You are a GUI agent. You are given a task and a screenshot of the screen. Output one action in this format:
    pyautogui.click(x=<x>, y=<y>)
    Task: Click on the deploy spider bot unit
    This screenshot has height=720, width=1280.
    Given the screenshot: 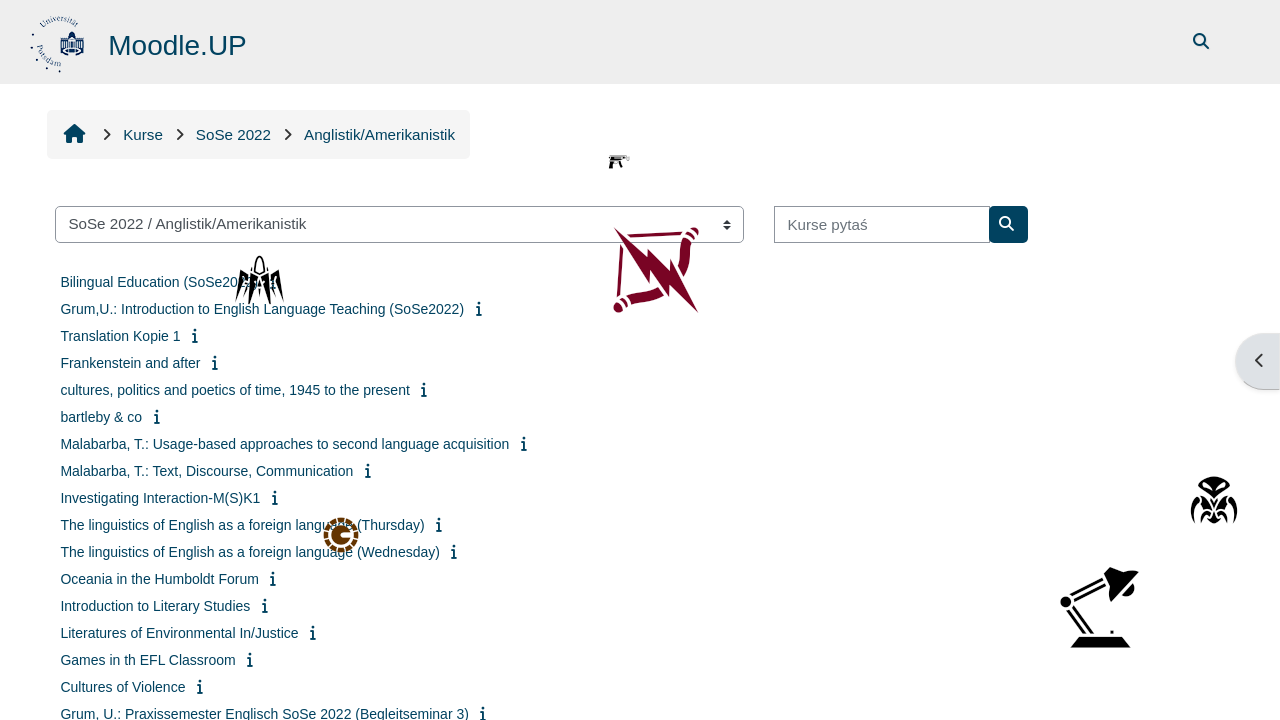 What is the action you would take?
    pyautogui.click(x=259, y=279)
    